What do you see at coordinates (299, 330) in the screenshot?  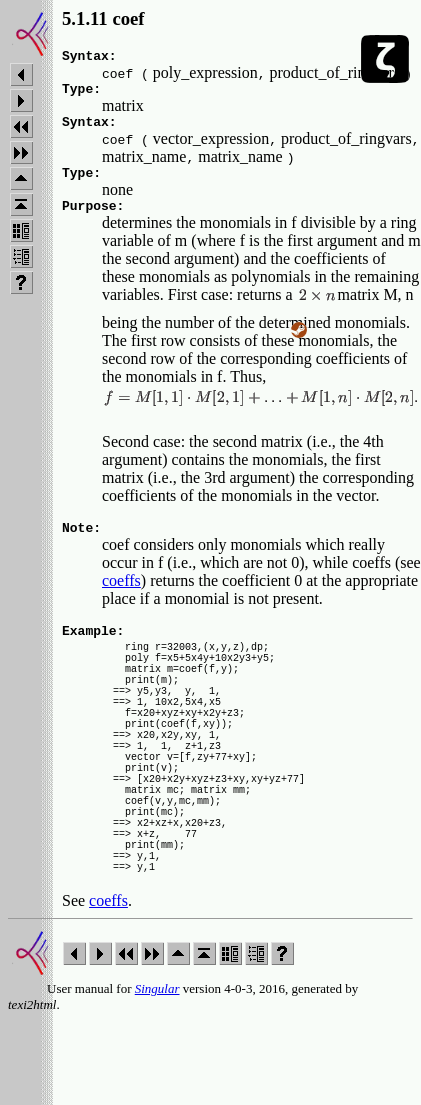 I see `open Steam gaming platform` at bounding box center [299, 330].